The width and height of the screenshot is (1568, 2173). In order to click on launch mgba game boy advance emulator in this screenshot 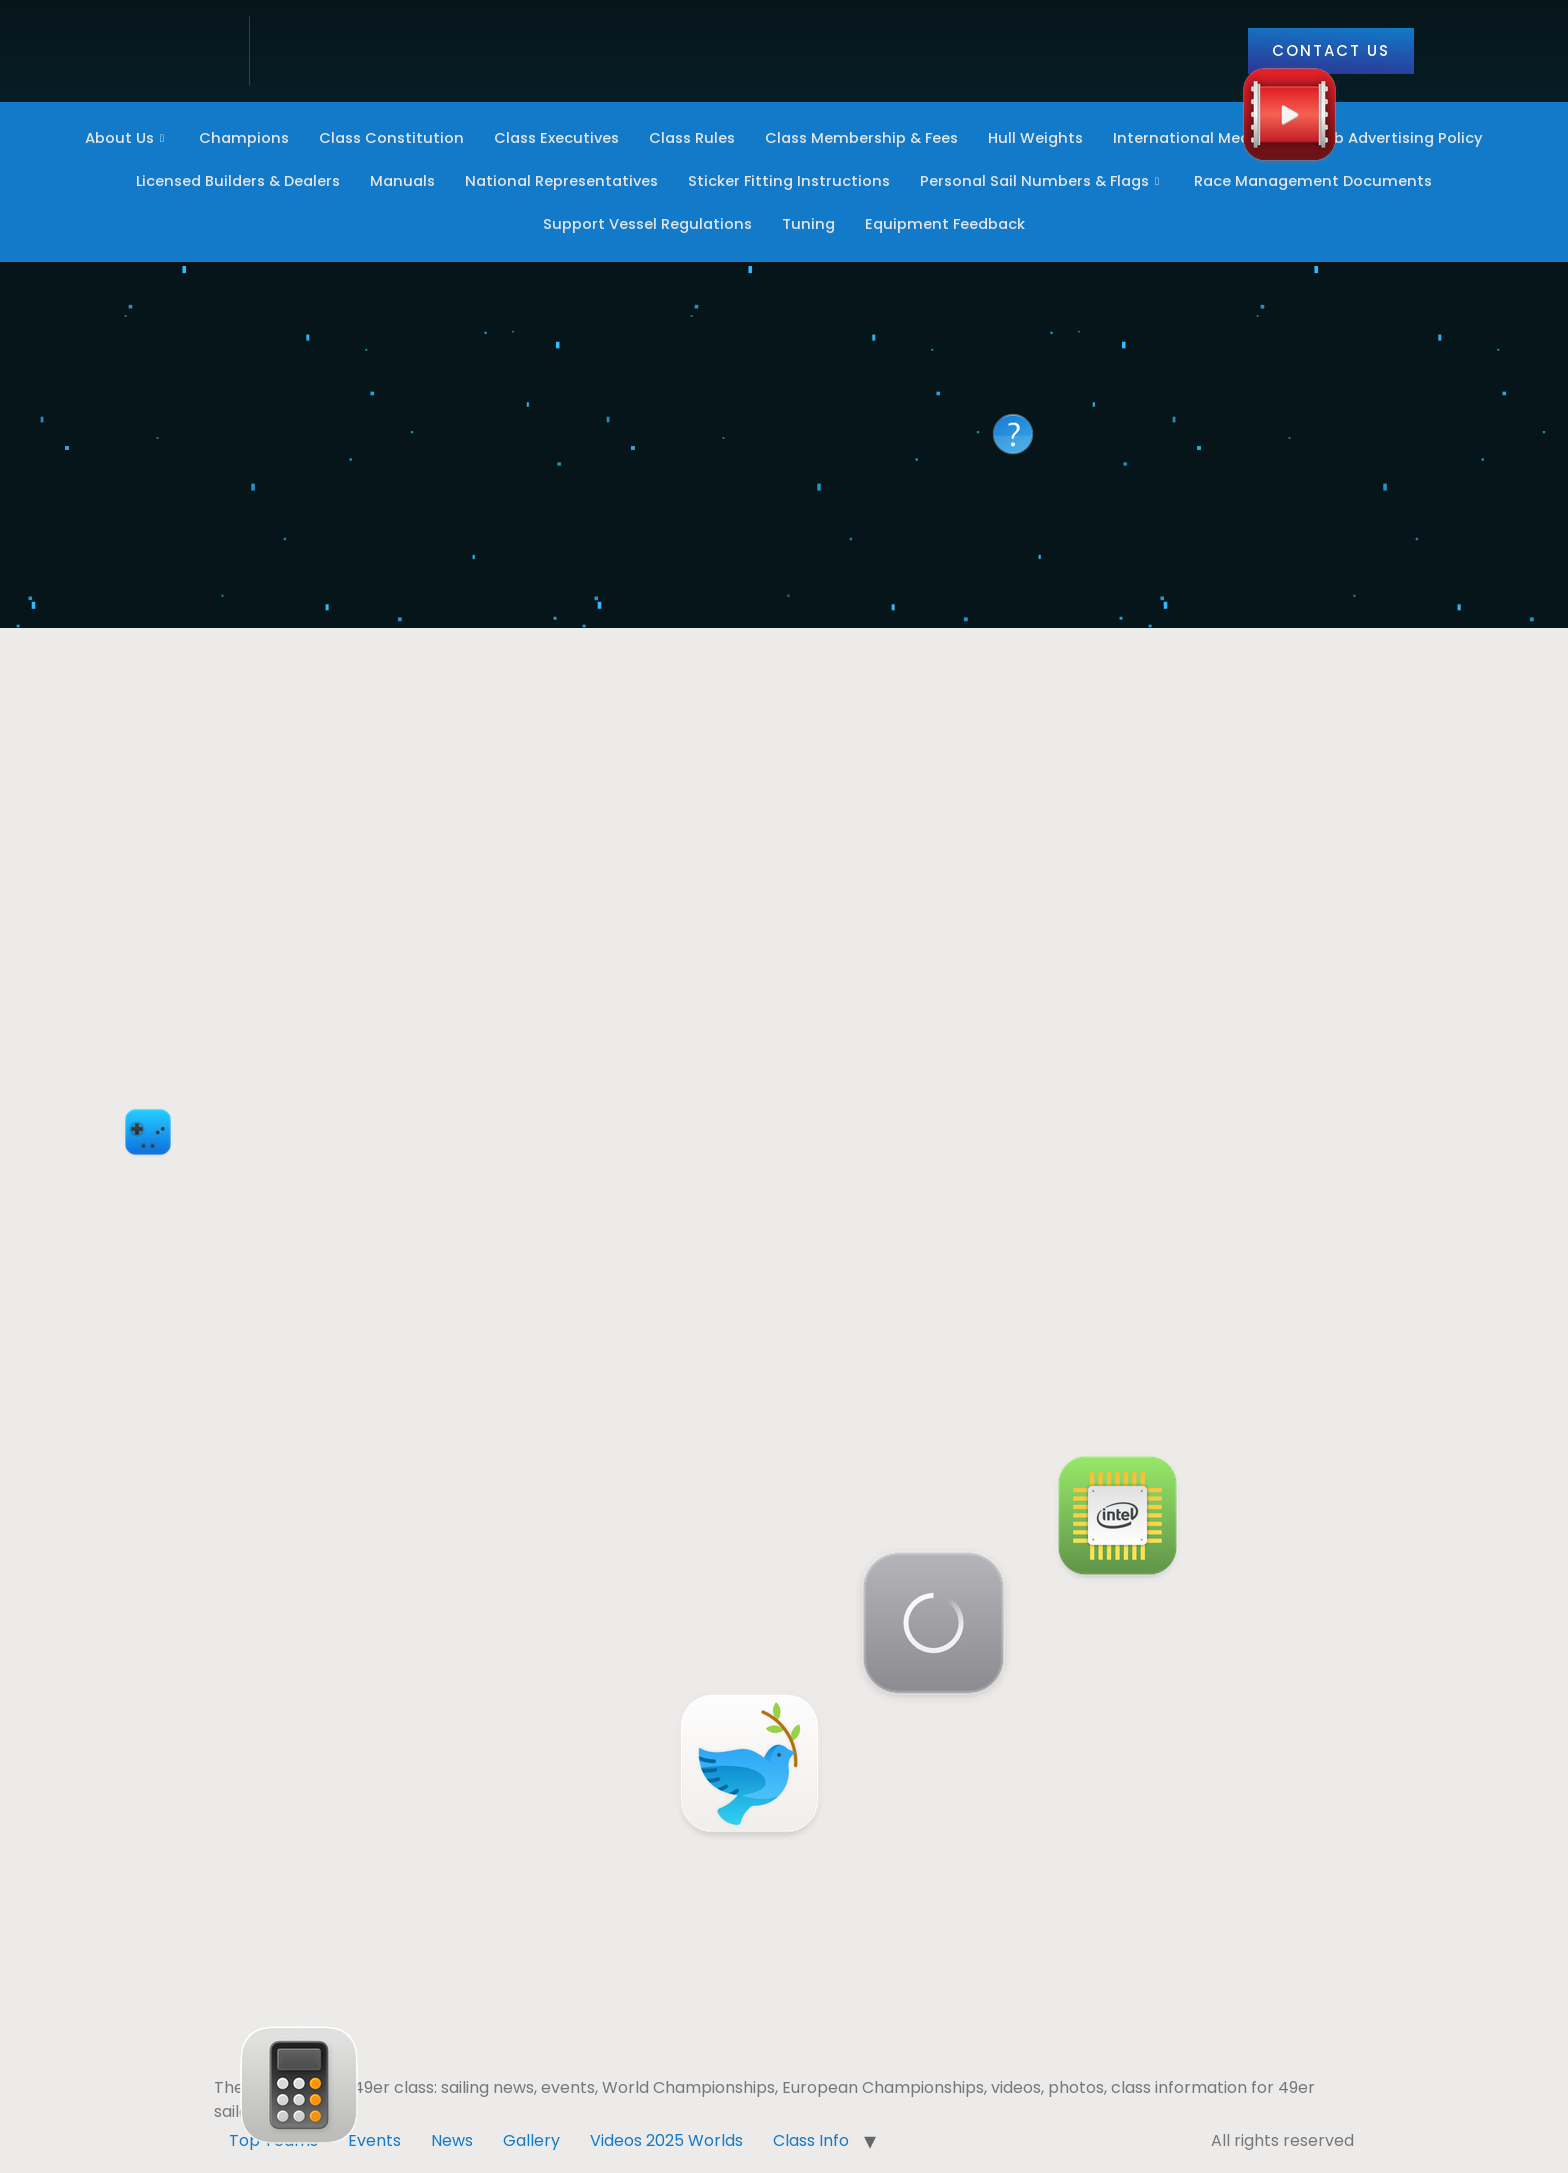, I will do `click(148, 1132)`.